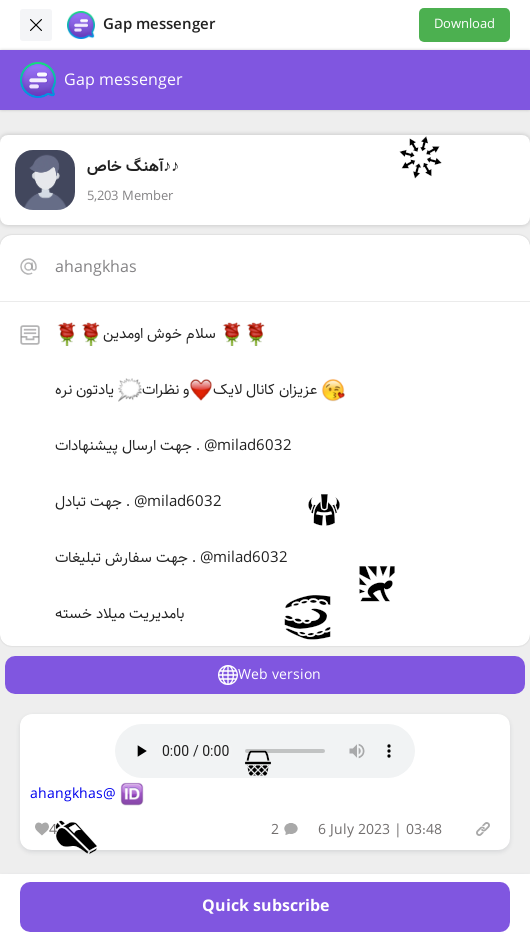  Describe the element at coordinates (76, 837) in the screenshot. I see `blow the whistle to report a violation` at that location.